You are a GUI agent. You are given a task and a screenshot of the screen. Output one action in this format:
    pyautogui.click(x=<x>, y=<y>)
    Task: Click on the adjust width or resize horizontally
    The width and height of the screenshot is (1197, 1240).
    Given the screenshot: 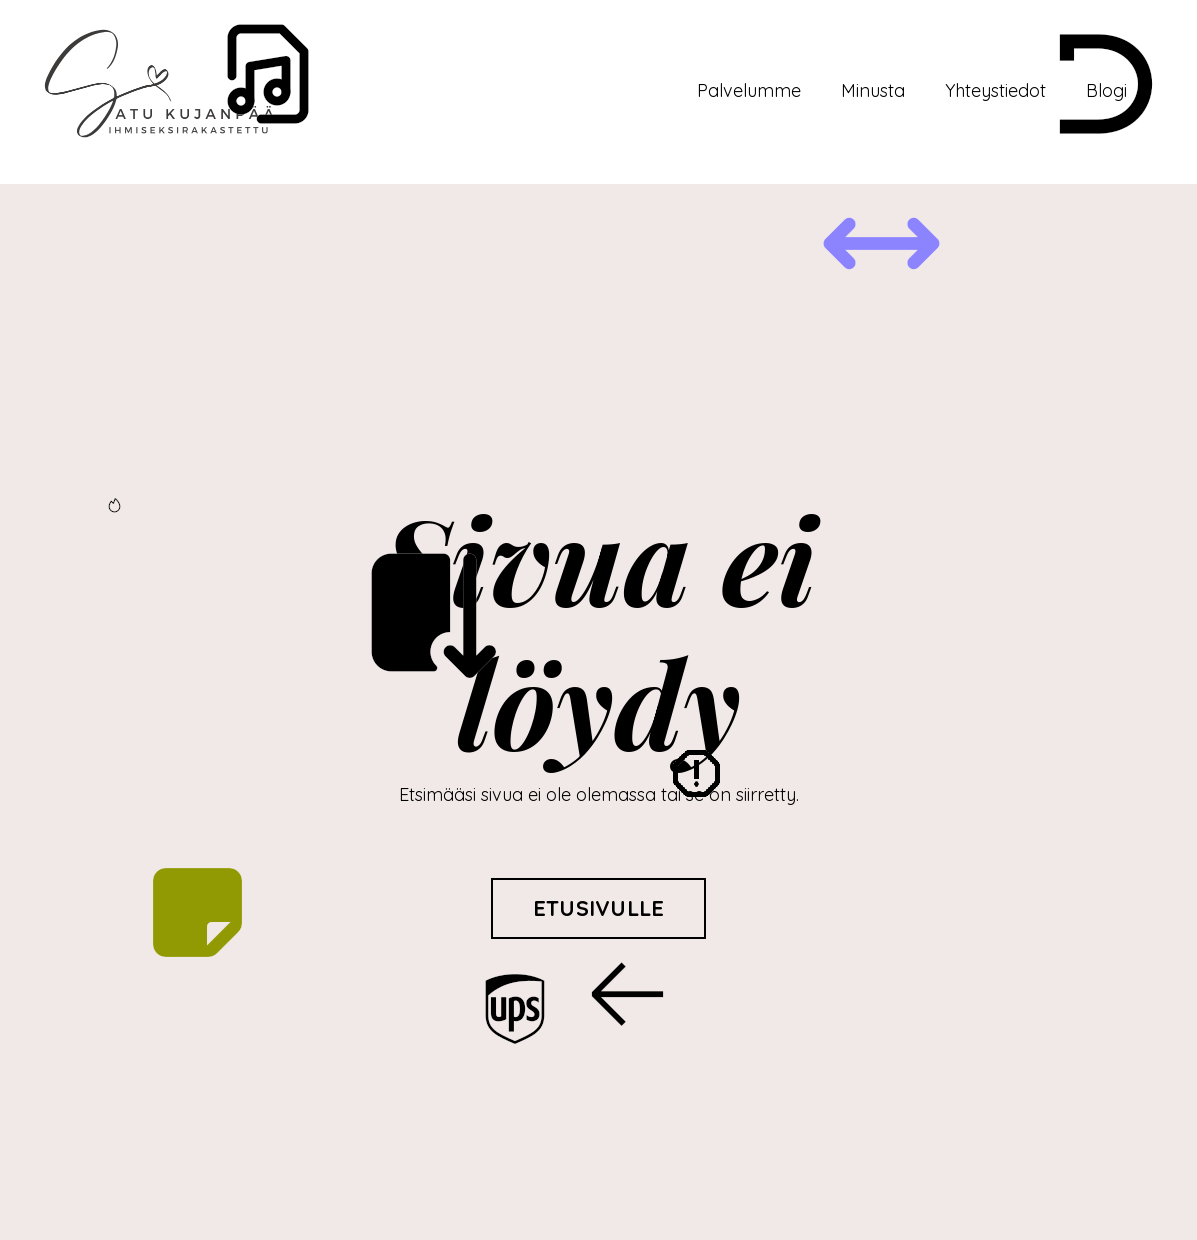 What is the action you would take?
    pyautogui.click(x=881, y=243)
    